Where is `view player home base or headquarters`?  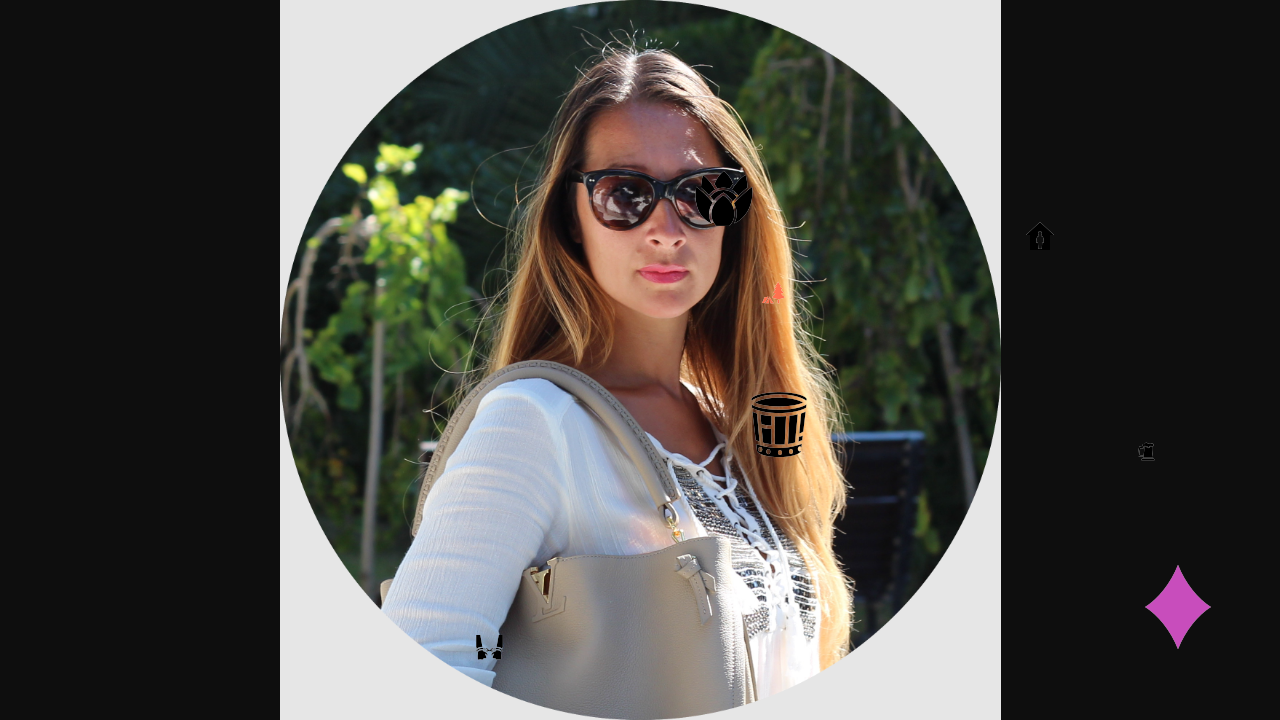
view player home base or headquarters is located at coordinates (1040, 236).